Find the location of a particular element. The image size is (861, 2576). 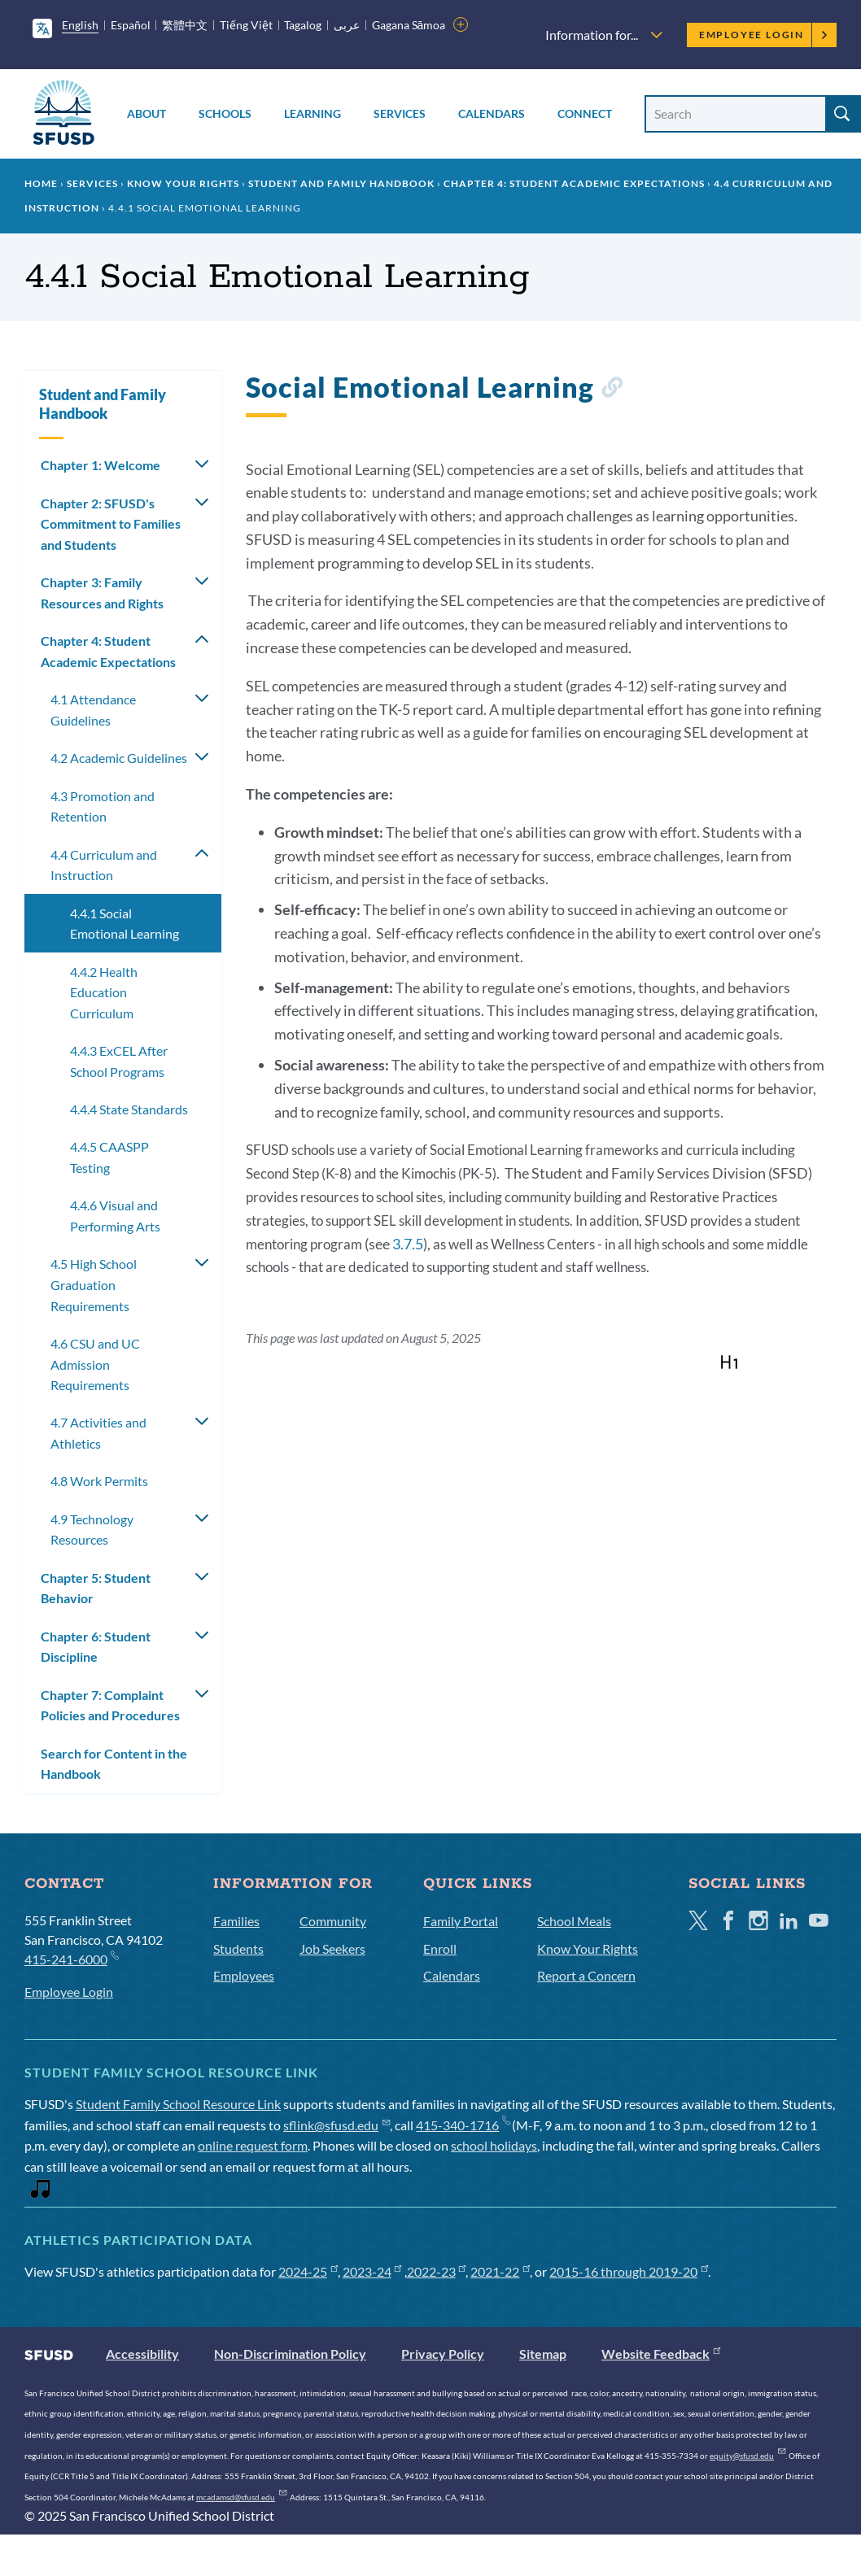

format text as heading level 1 is located at coordinates (729, 1362).